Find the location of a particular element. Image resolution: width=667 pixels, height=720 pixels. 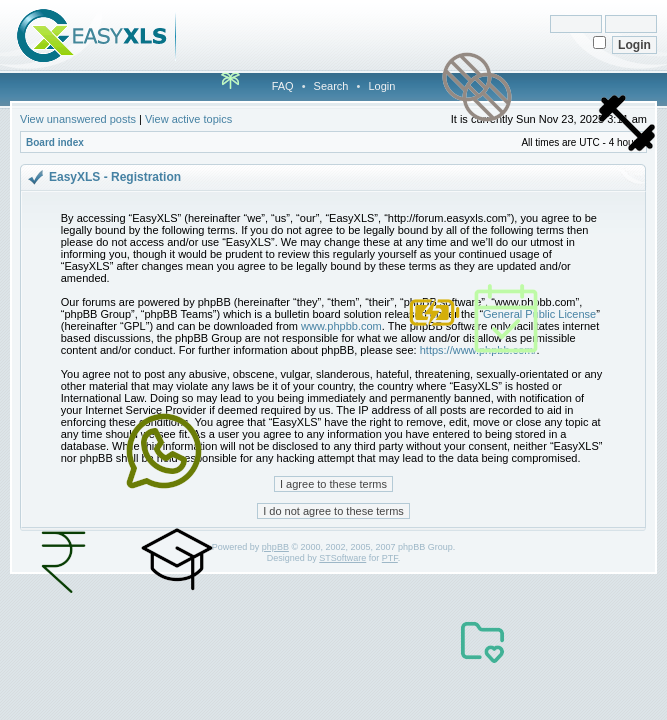

confirm or schedule an appointment is located at coordinates (506, 321).